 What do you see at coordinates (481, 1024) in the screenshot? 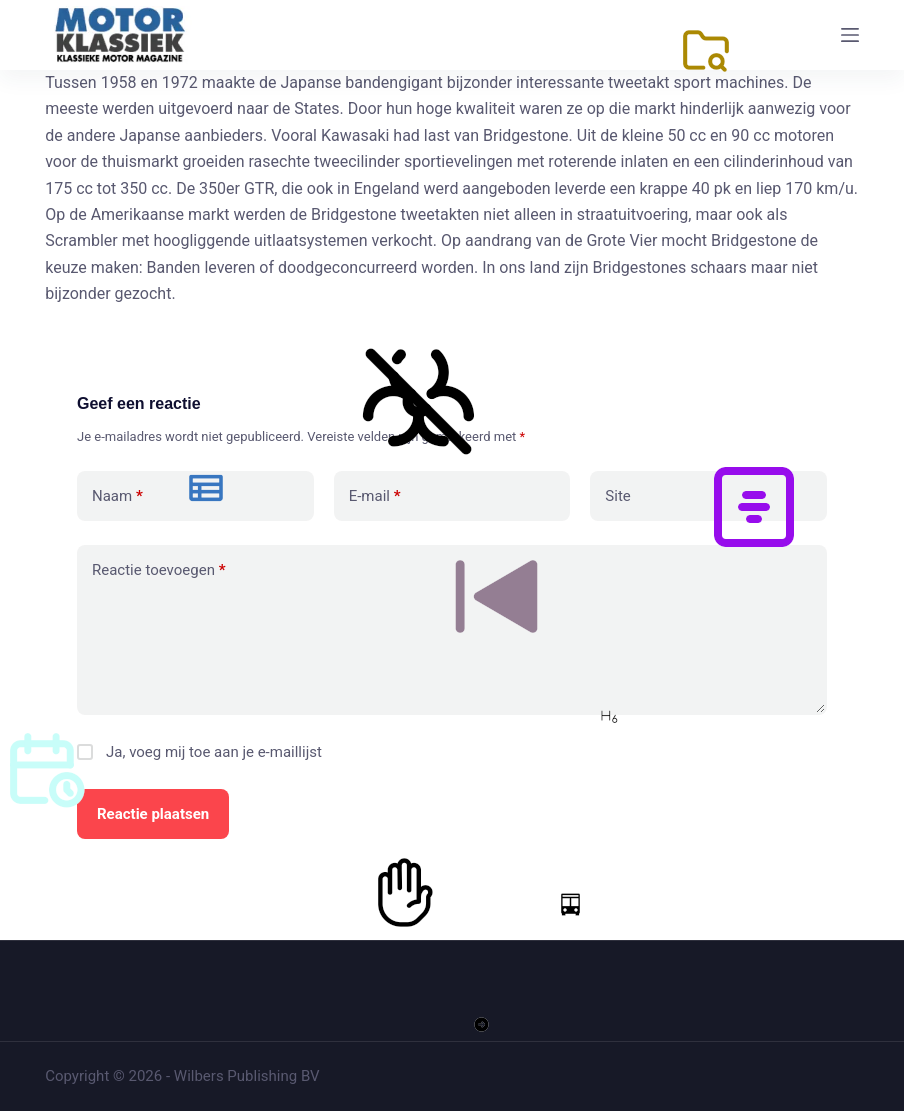
I see `proceed to the next step` at bounding box center [481, 1024].